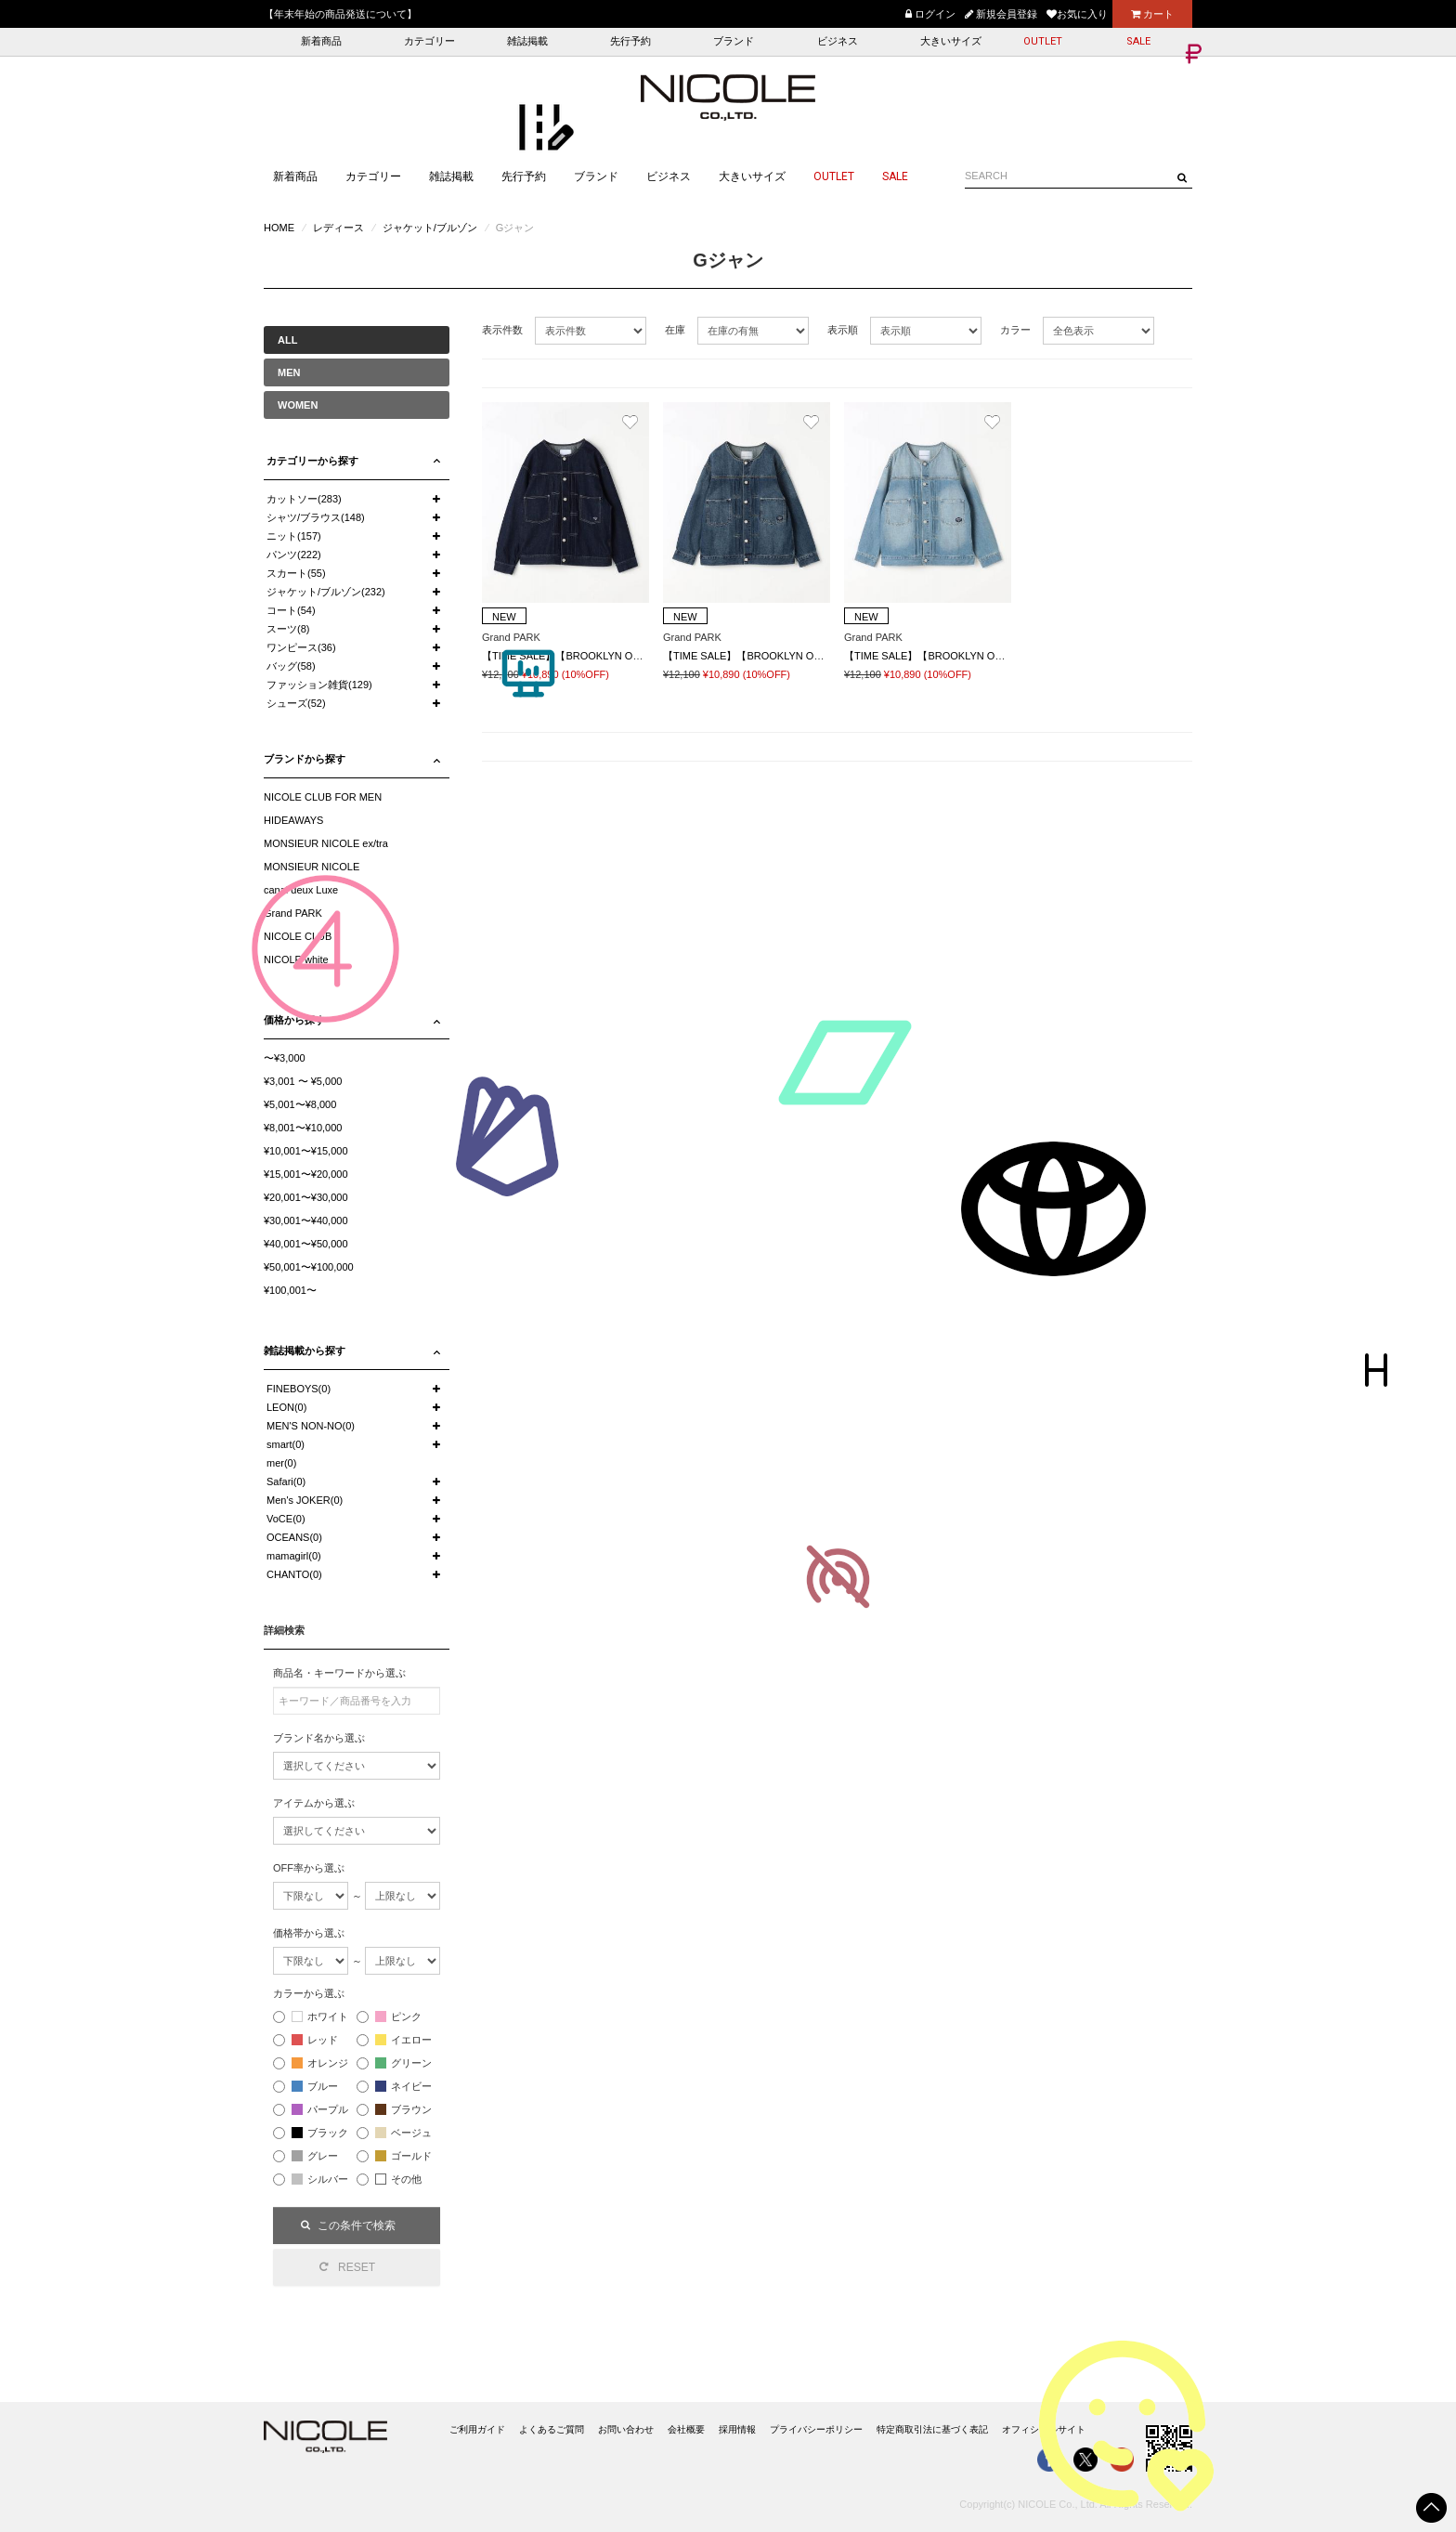  I want to click on indicates a heading or header element, so click(1376, 1370).